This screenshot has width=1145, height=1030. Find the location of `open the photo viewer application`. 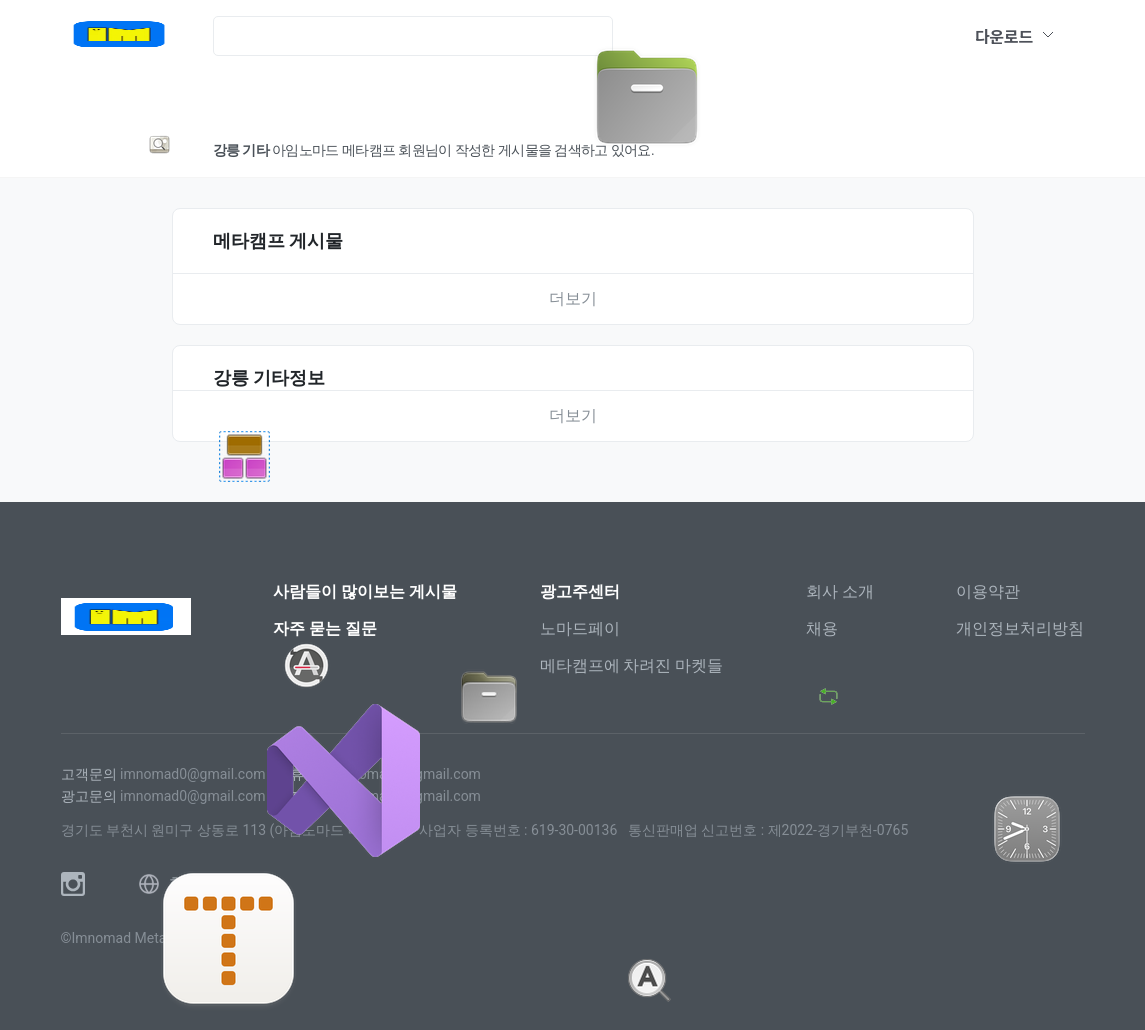

open the photo viewer application is located at coordinates (159, 144).